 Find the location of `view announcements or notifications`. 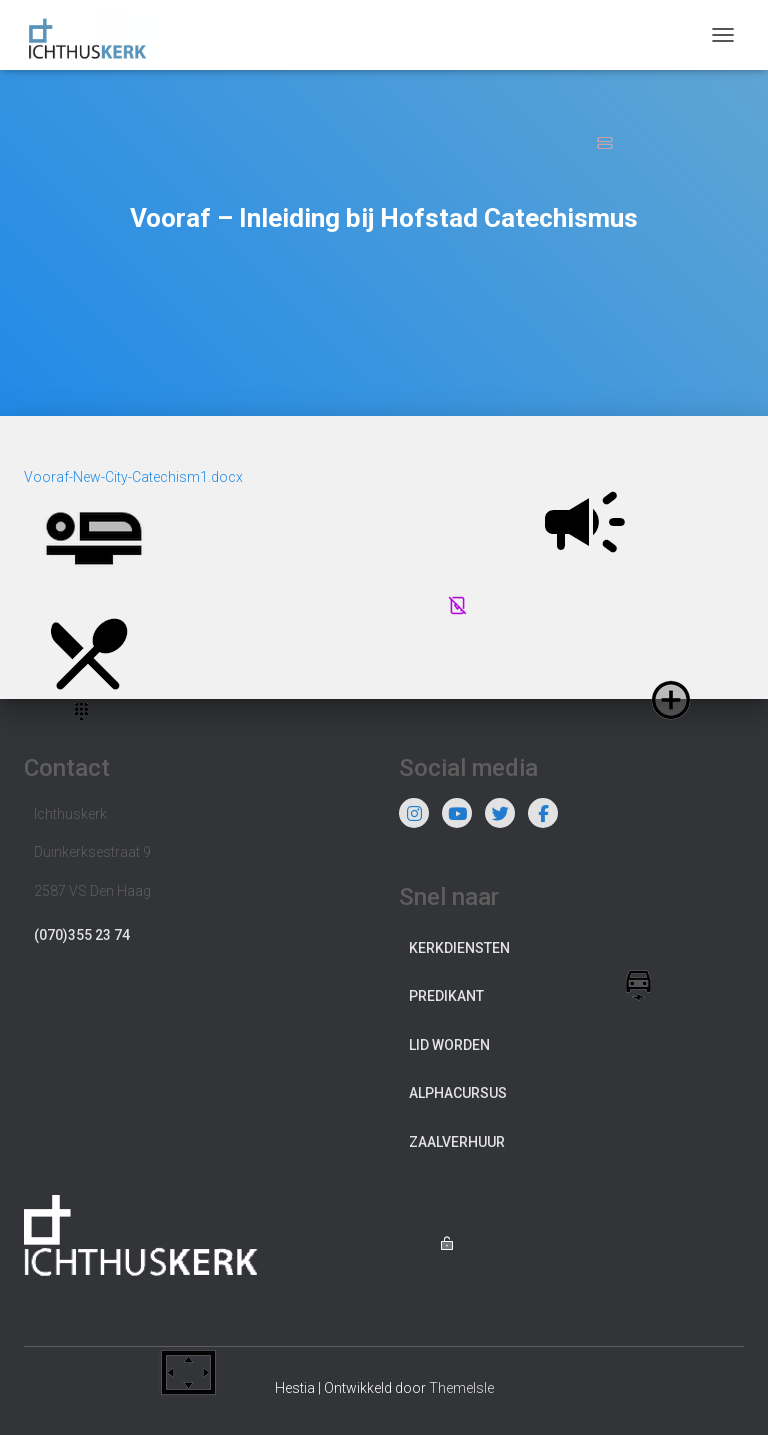

view announcements or notifications is located at coordinates (585, 522).